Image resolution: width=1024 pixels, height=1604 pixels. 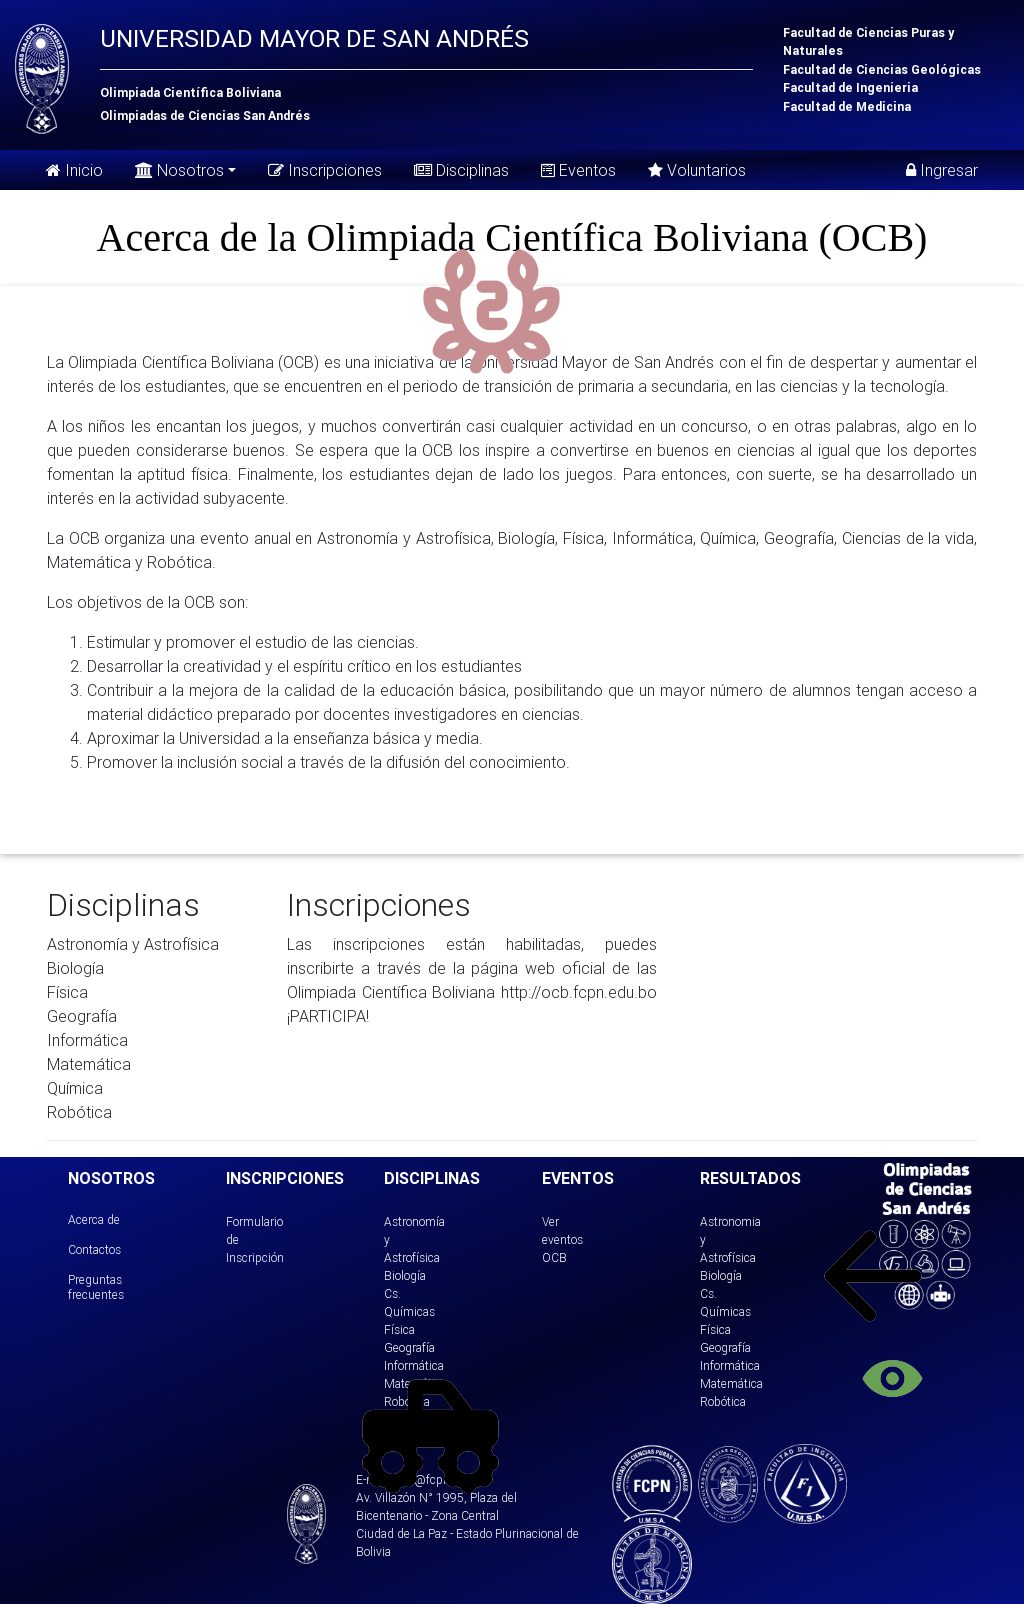 I want to click on go back to the previous screen, so click(x=873, y=1276).